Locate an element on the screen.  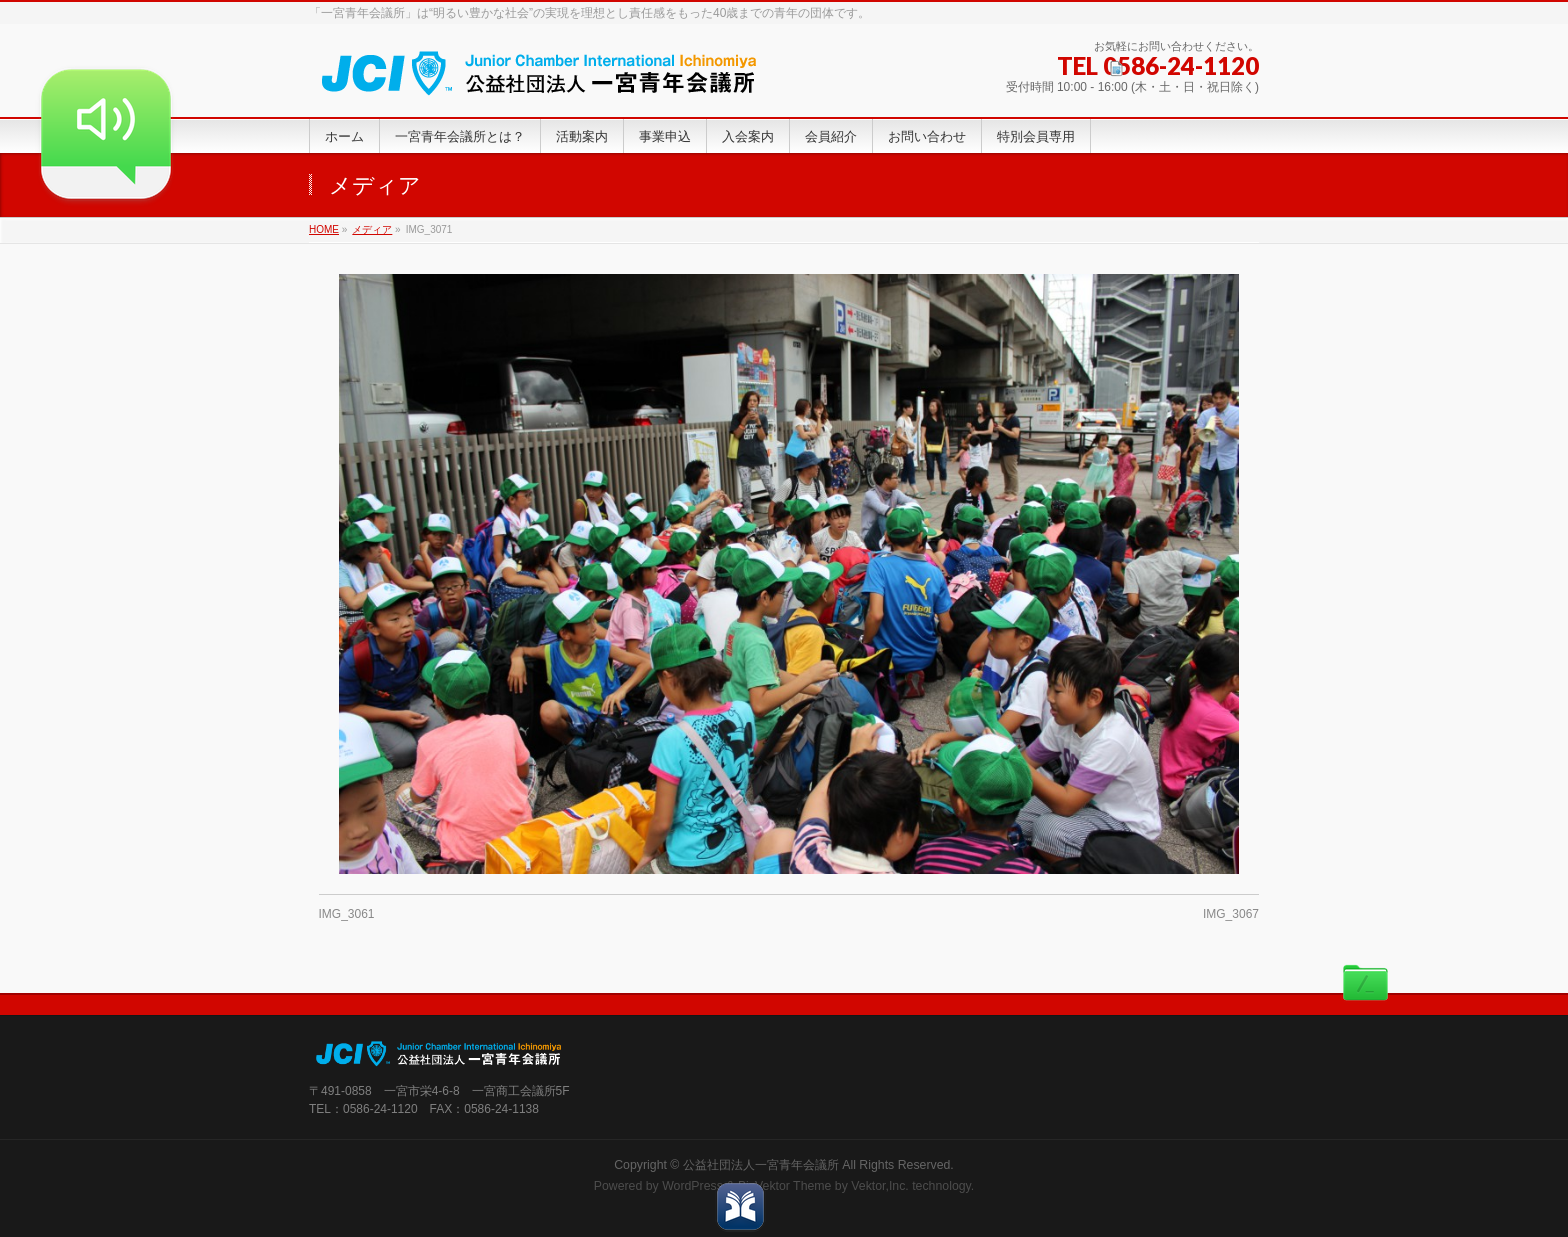
open kmouth text-to-speech application is located at coordinates (106, 134).